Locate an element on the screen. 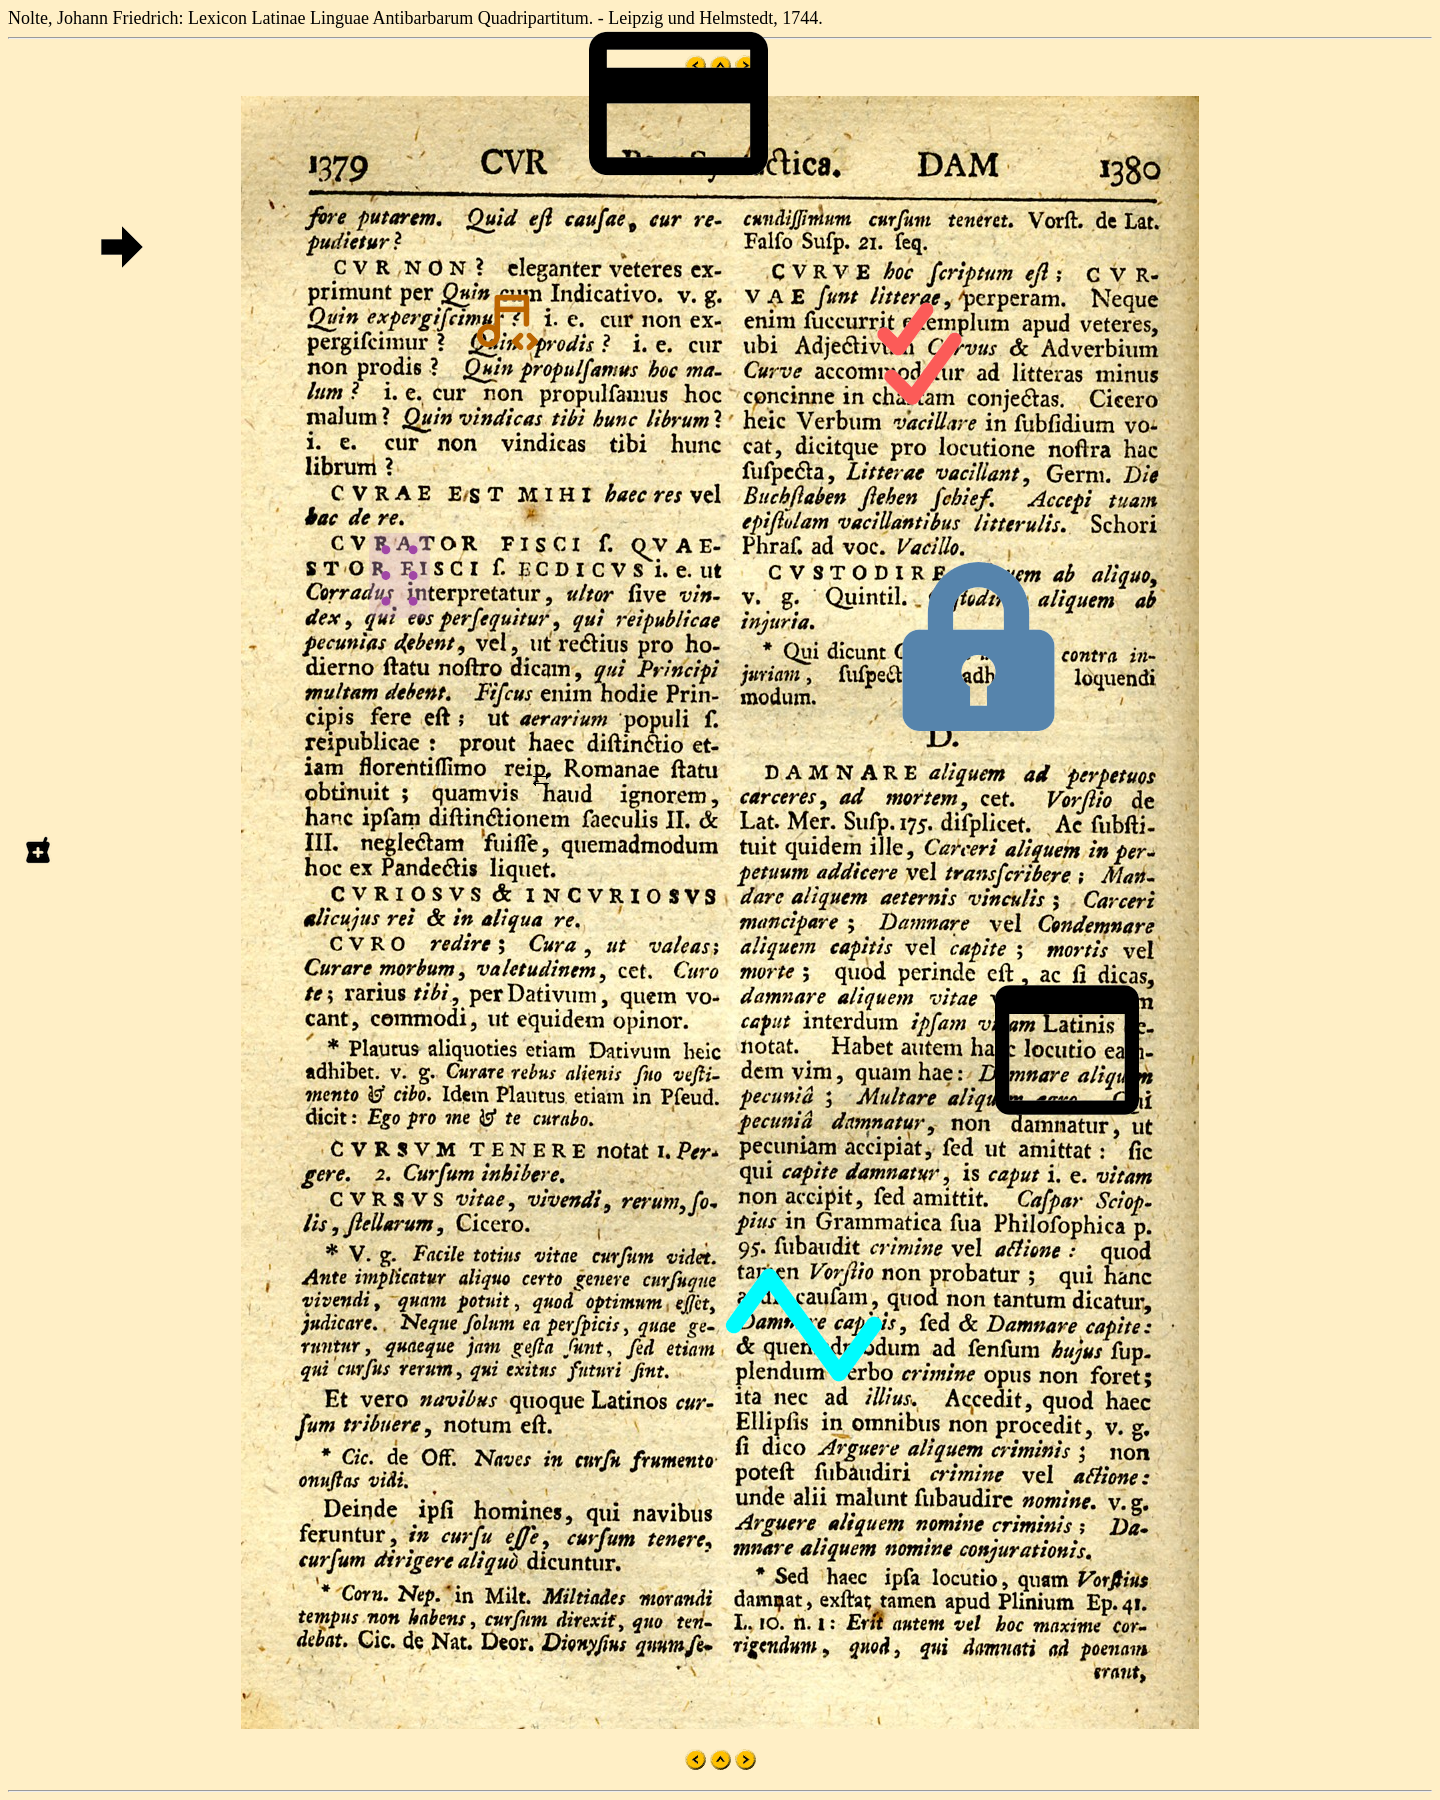  find nearby pharmacies is located at coordinates (38, 851).